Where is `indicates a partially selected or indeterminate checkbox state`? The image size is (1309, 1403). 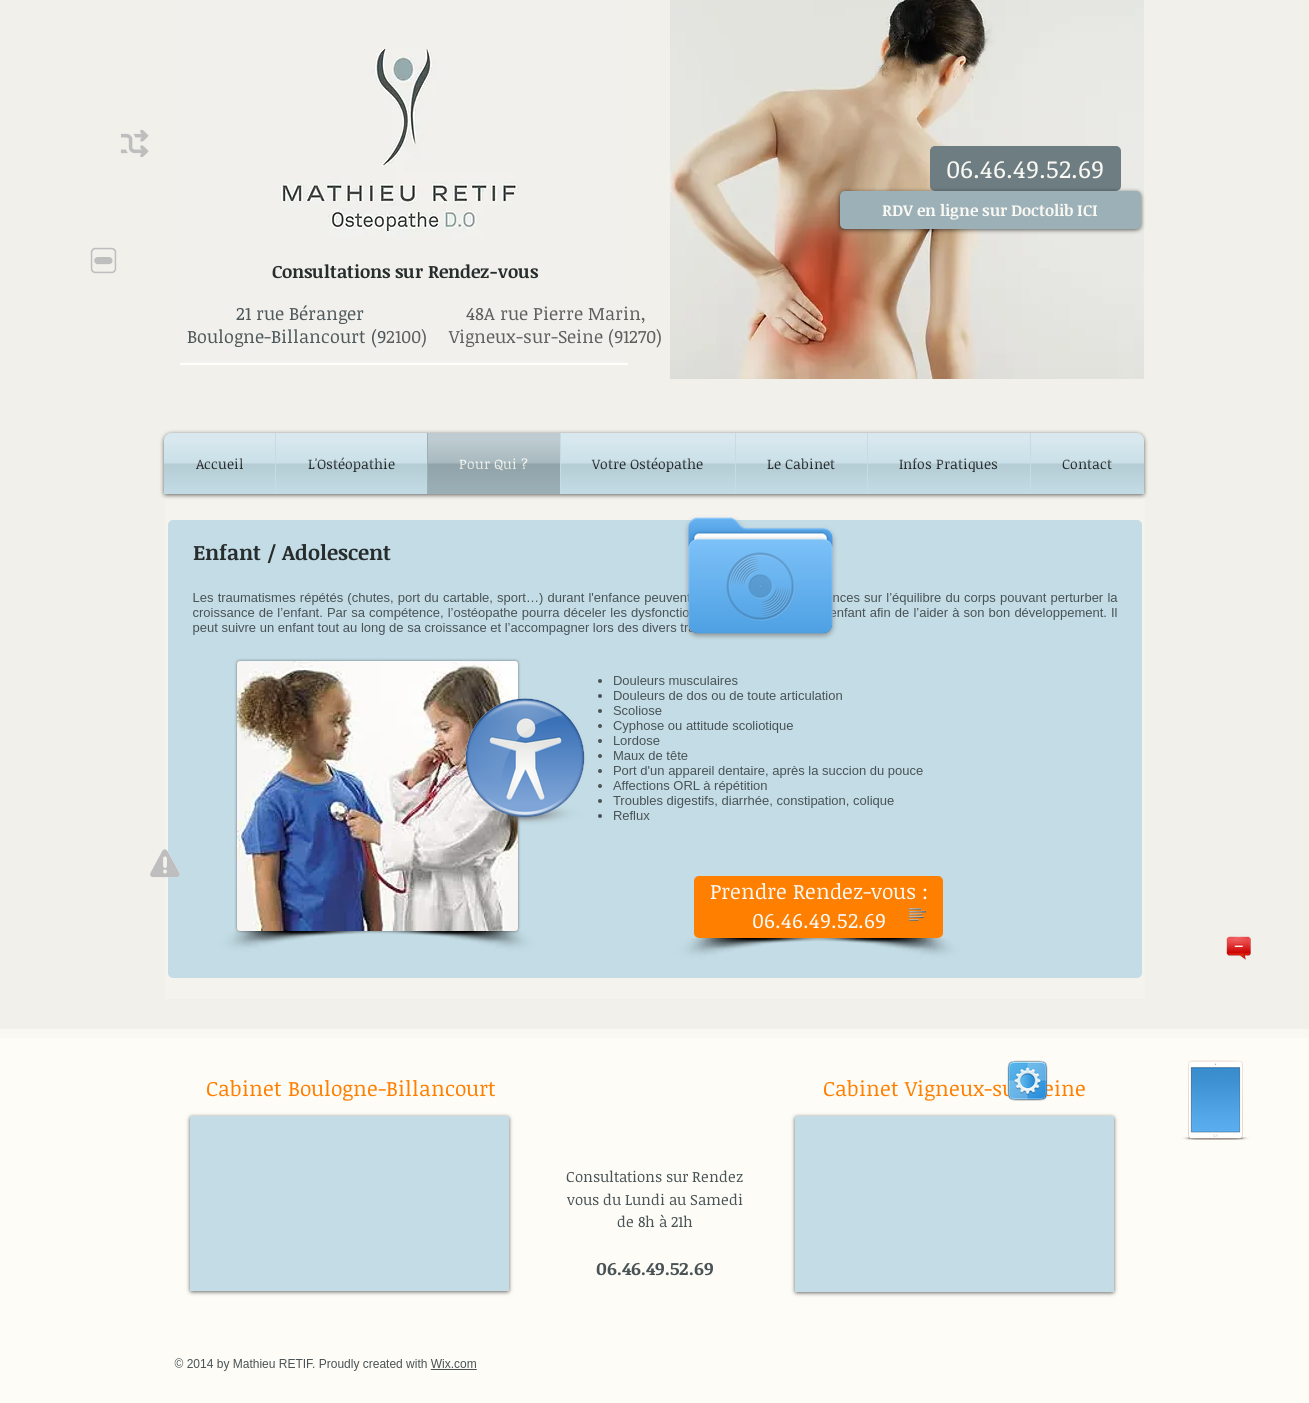 indicates a partially selected or indeterminate checkbox state is located at coordinates (103, 260).